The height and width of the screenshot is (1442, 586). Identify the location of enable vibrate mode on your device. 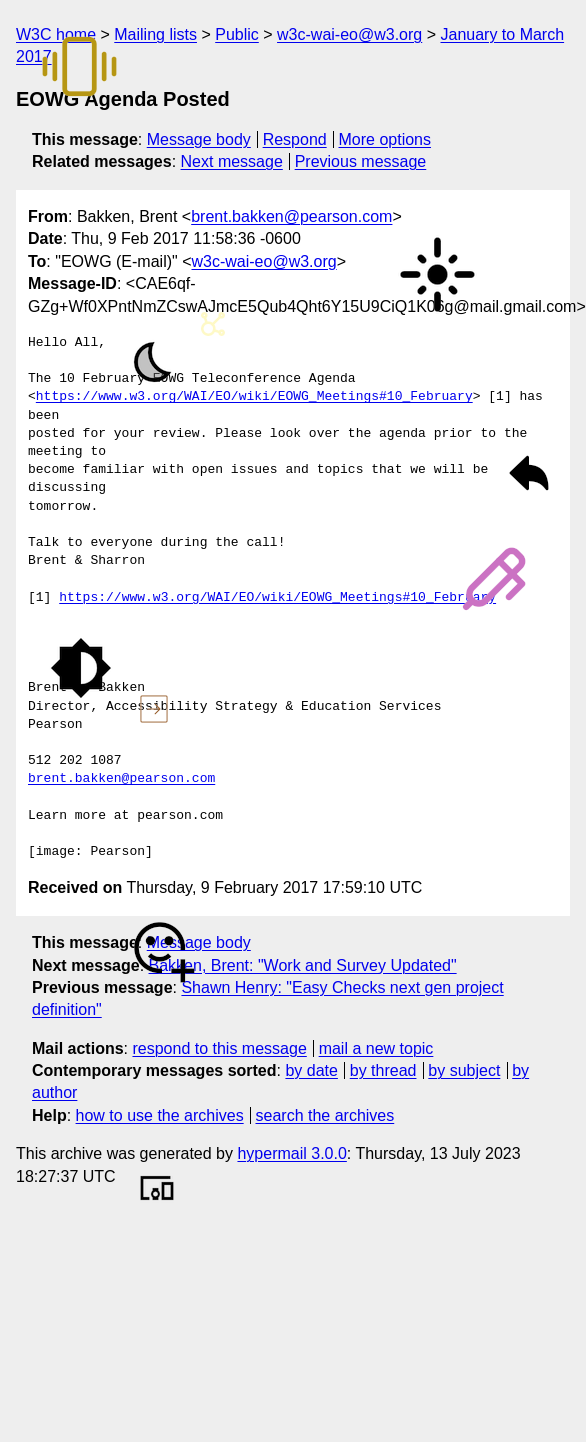
(79, 66).